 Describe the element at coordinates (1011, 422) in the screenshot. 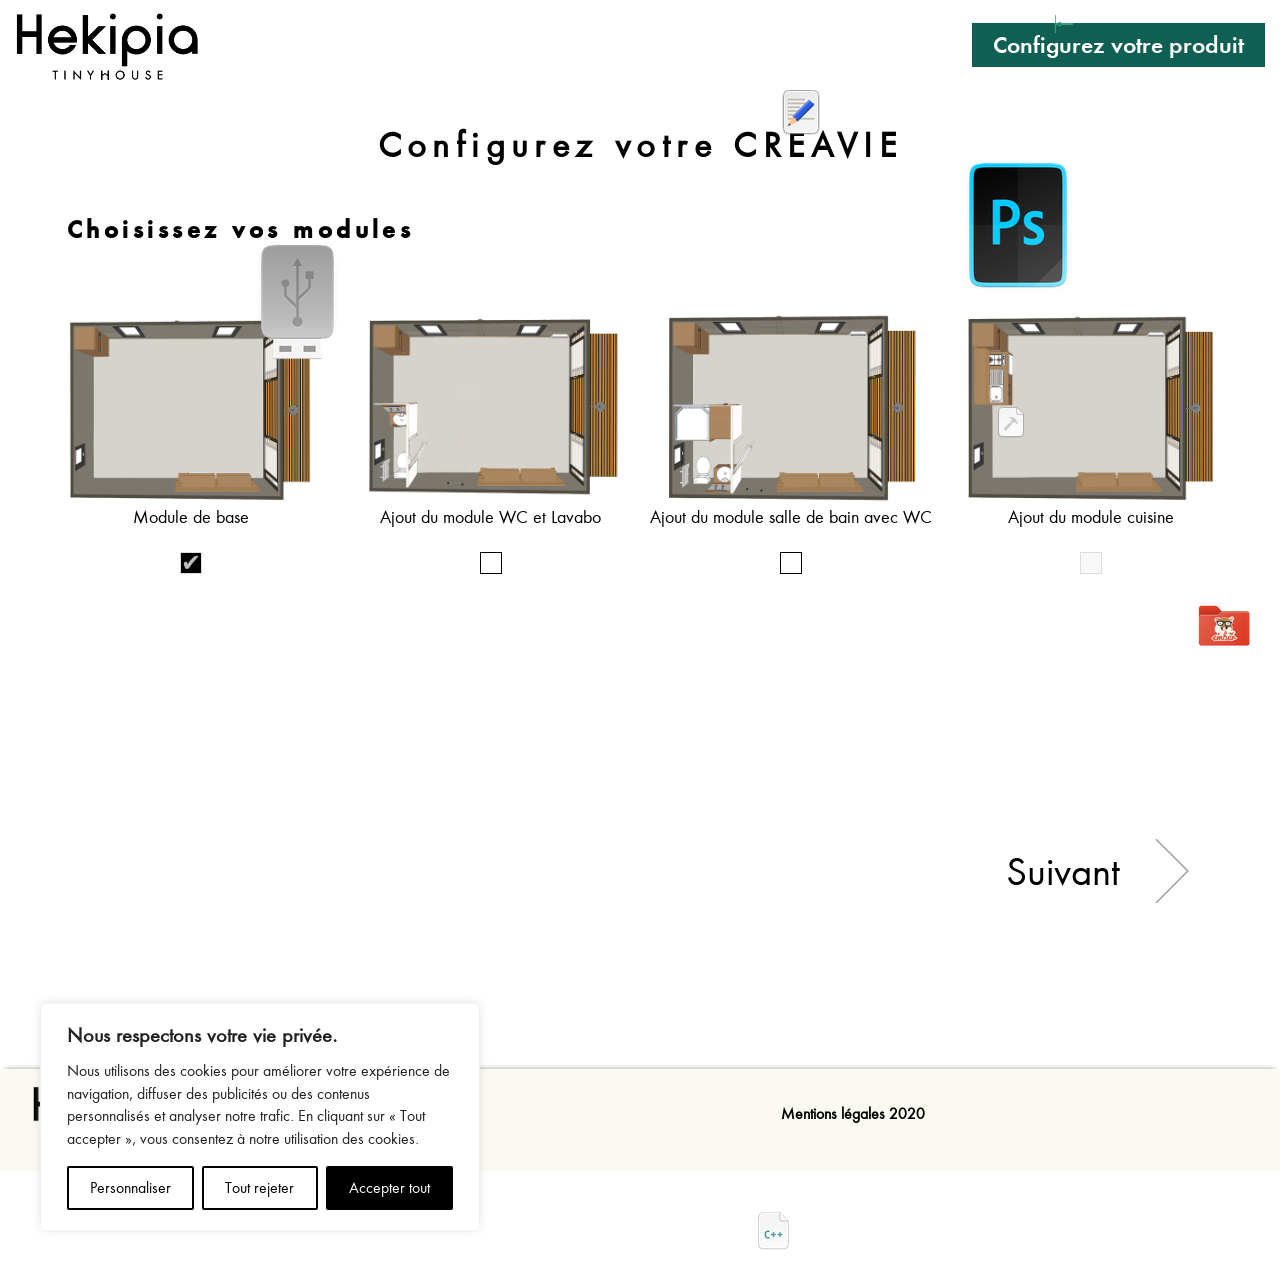

I see `a makefile or build configuration file` at that location.